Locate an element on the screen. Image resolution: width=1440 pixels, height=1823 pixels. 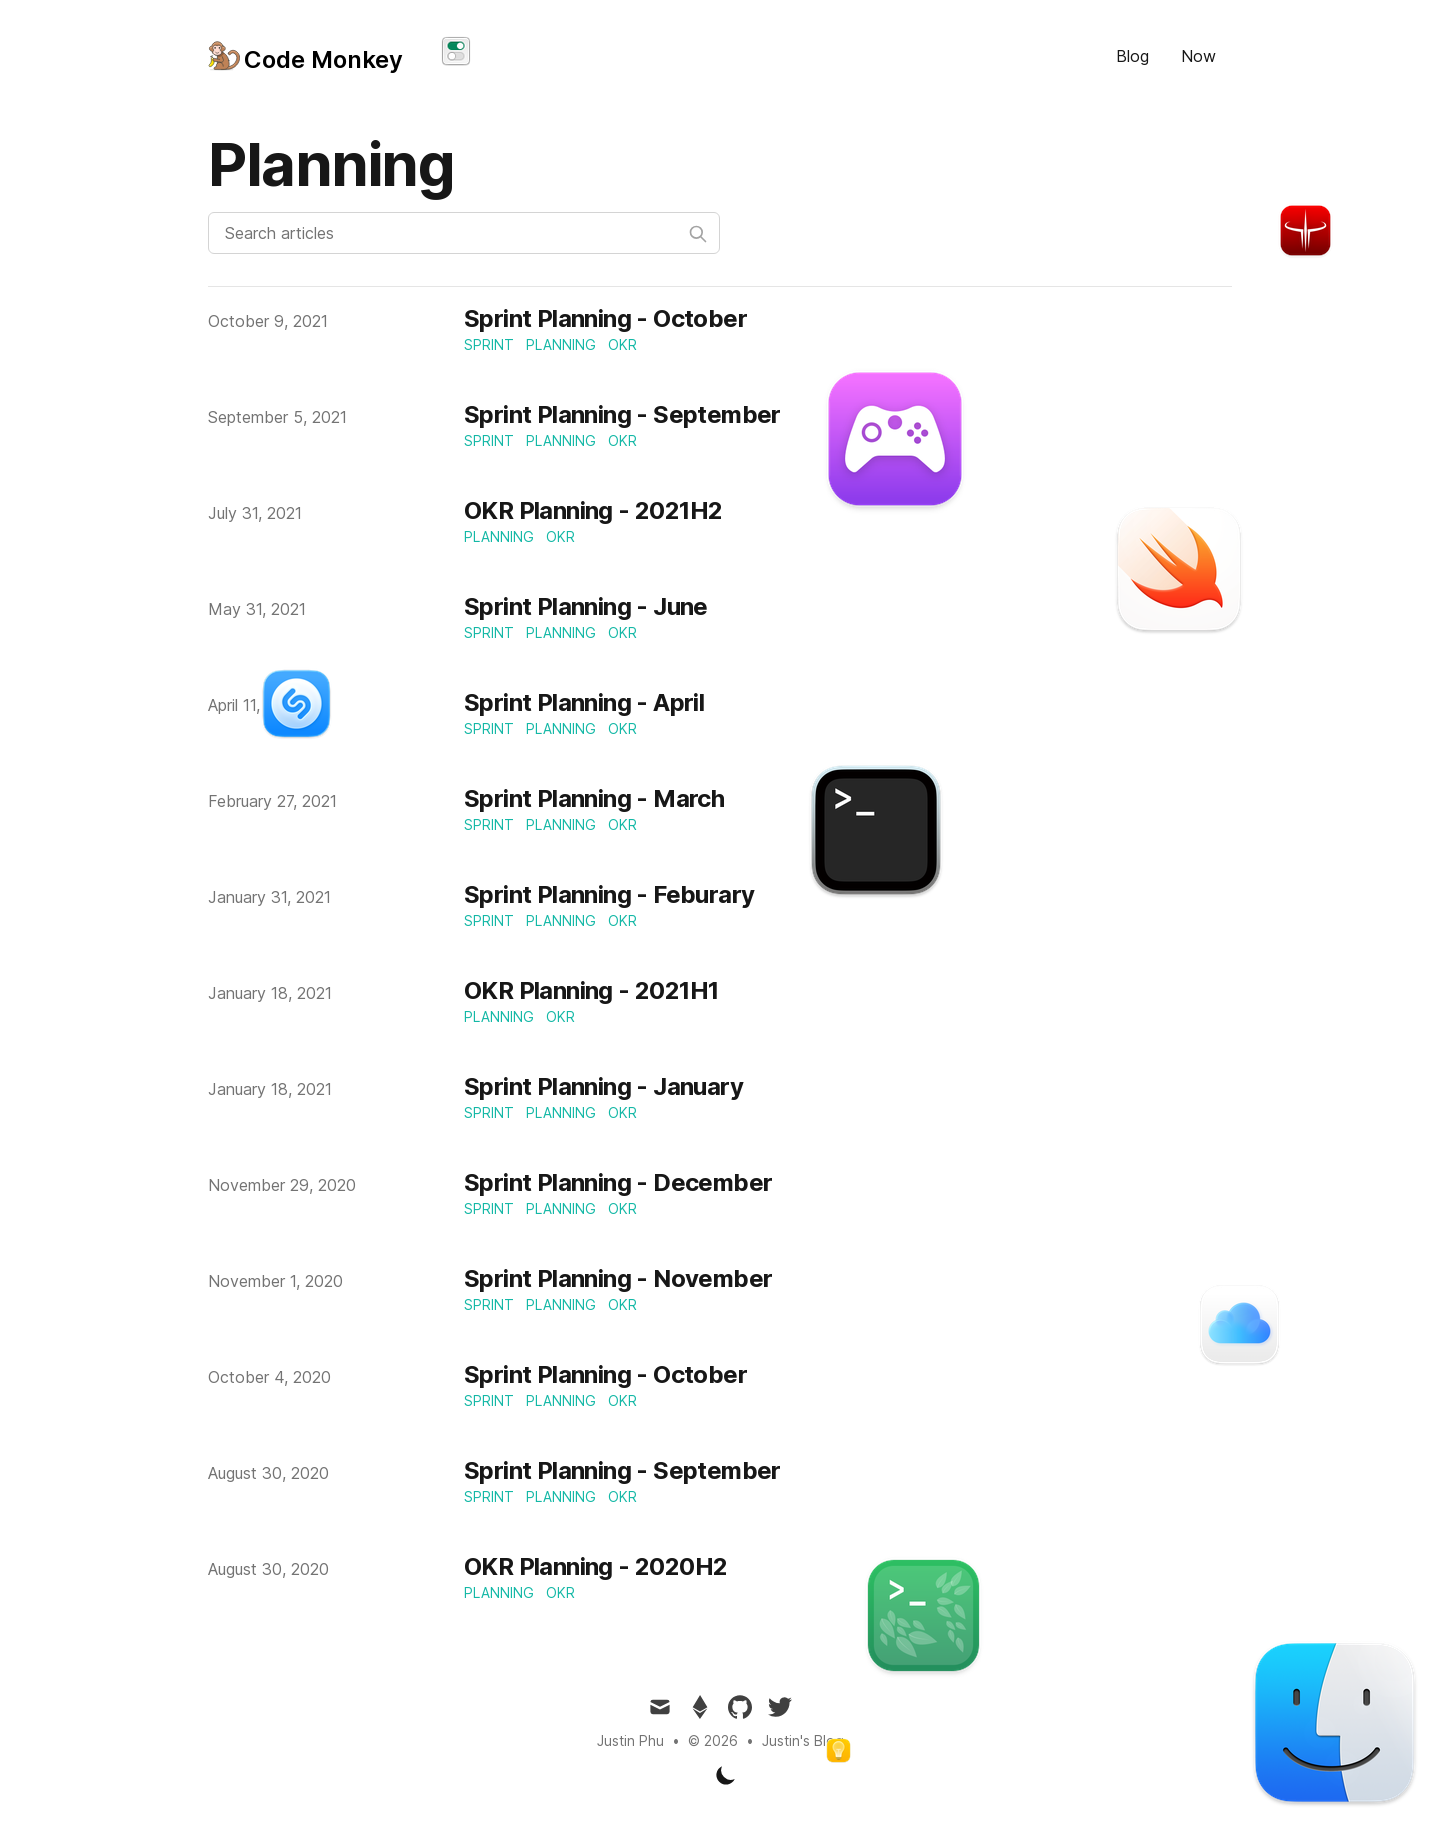
open gnome arcade gaming app is located at coordinates (895, 439).